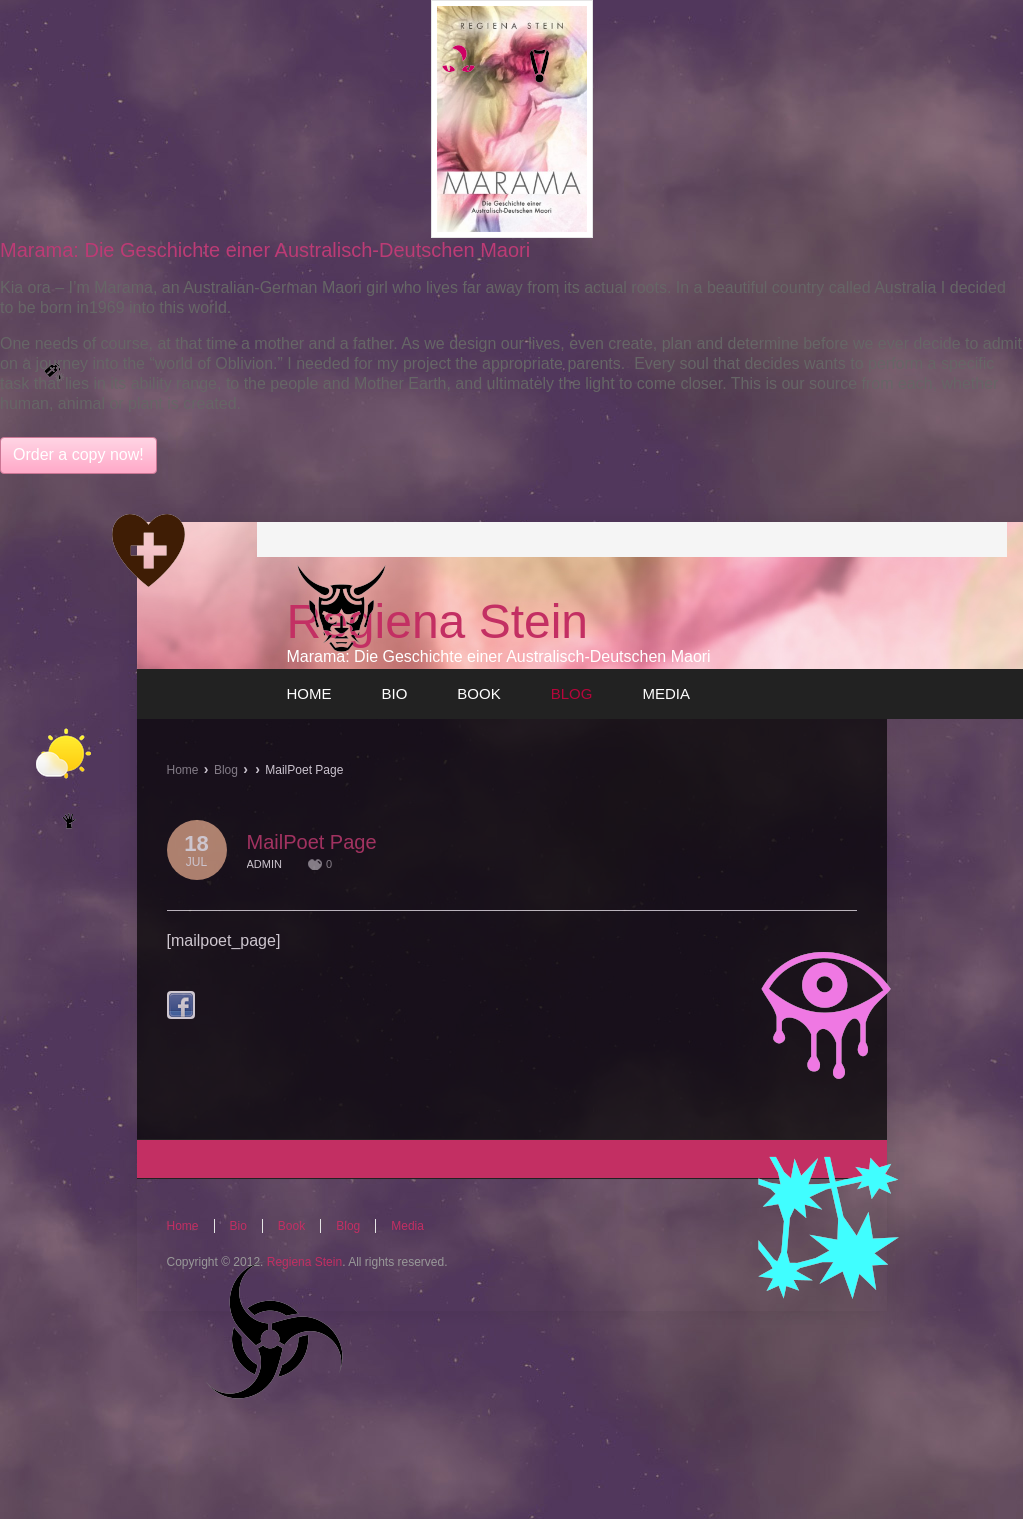 The width and height of the screenshot is (1023, 1519). What do you see at coordinates (341, 608) in the screenshot?
I see `select oni character or avatar` at bounding box center [341, 608].